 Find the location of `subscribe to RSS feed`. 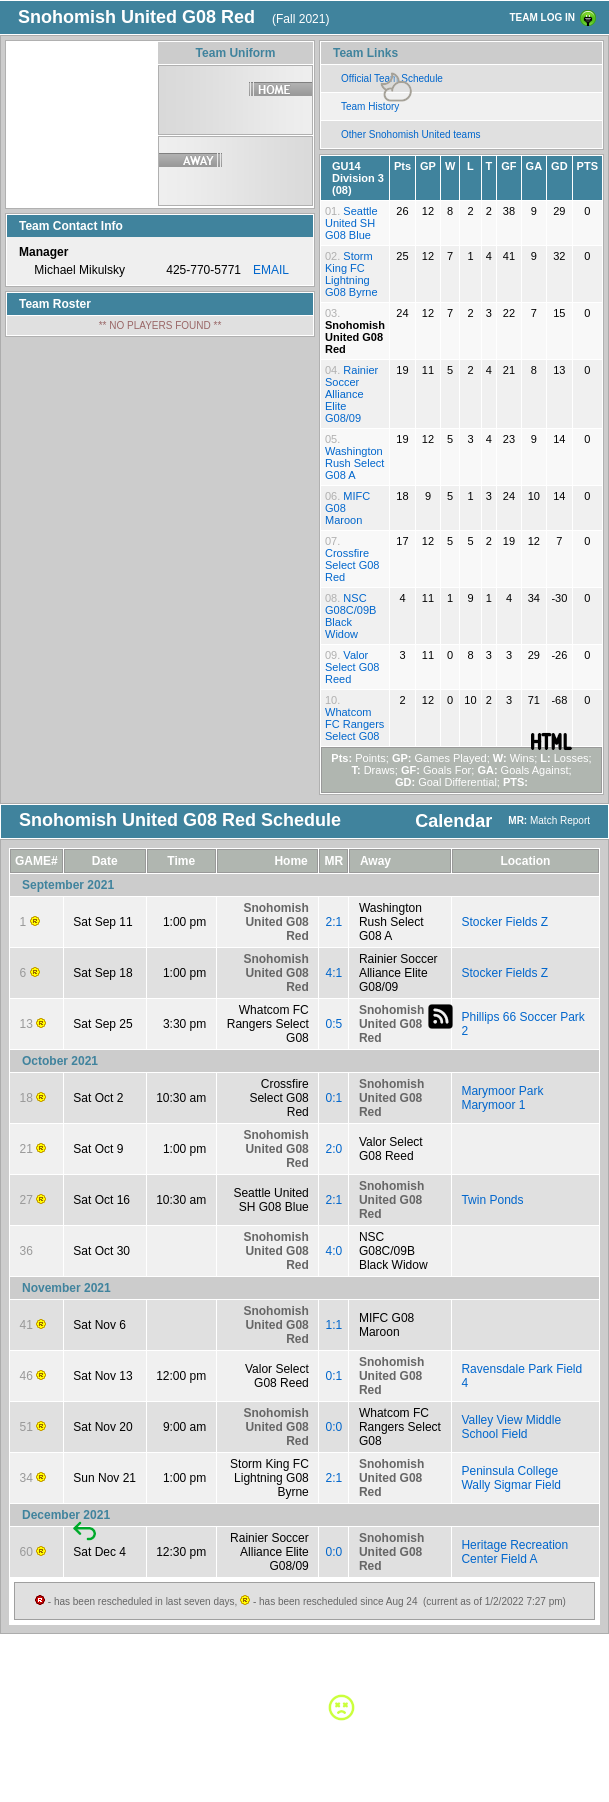

subscribe to RSS feed is located at coordinates (440, 1016).